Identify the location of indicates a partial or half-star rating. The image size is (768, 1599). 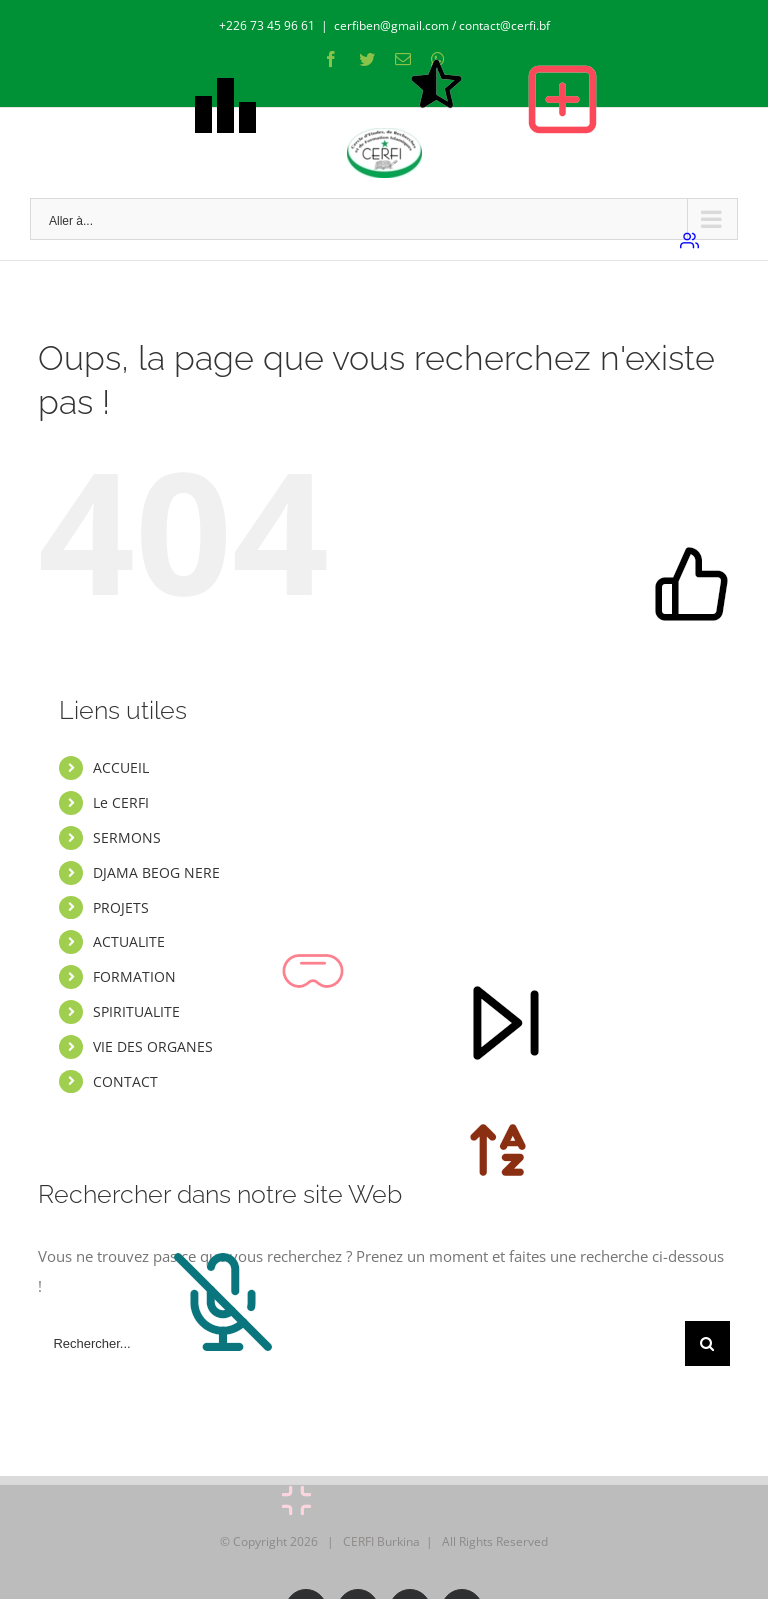
(436, 84).